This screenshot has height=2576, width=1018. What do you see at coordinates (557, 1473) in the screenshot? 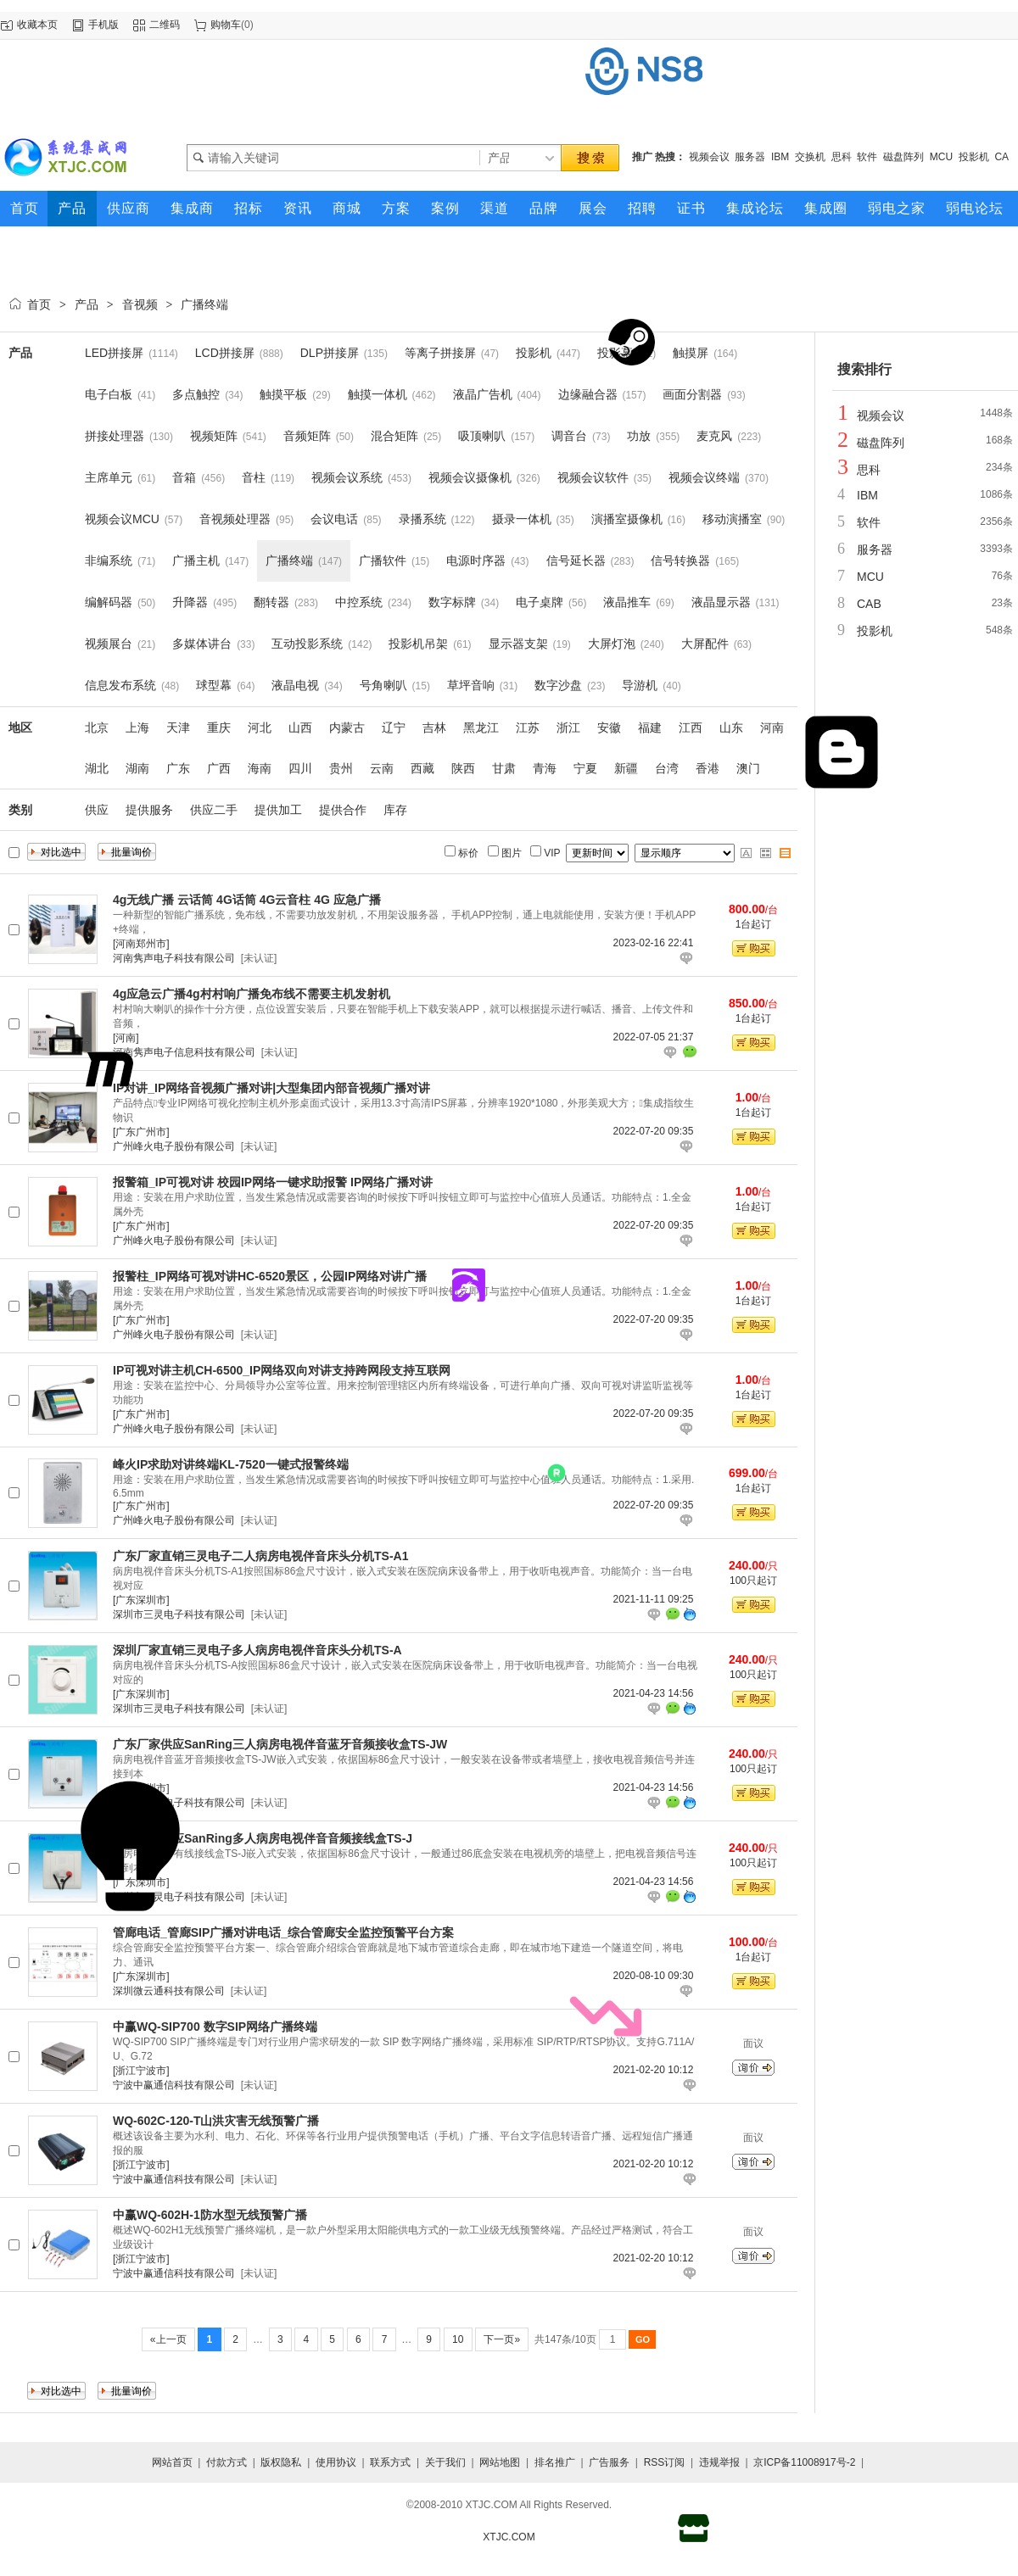
I see `indicates registered trademark status` at bounding box center [557, 1473].